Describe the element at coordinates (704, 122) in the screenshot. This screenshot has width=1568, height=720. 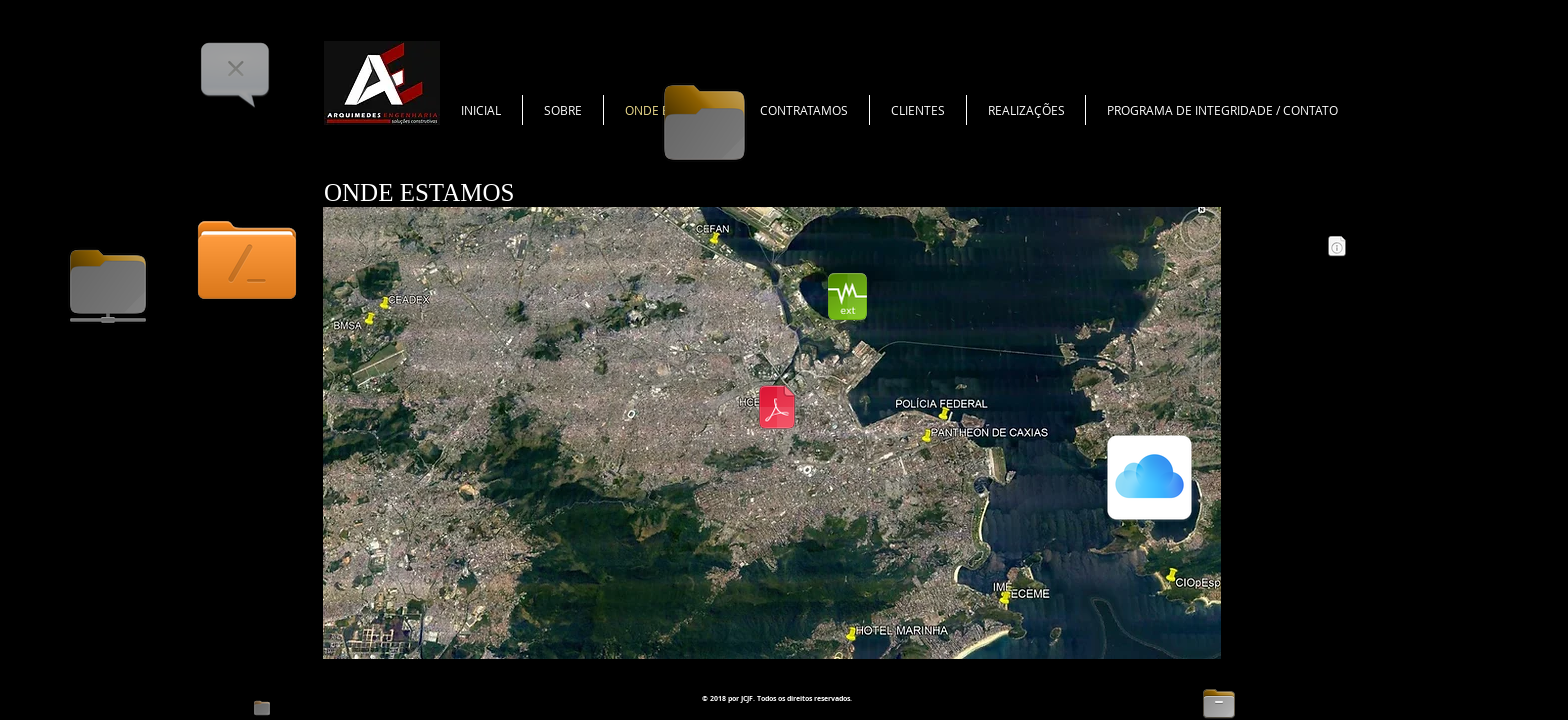
I see `drop files here to move them into this folder` at that location.